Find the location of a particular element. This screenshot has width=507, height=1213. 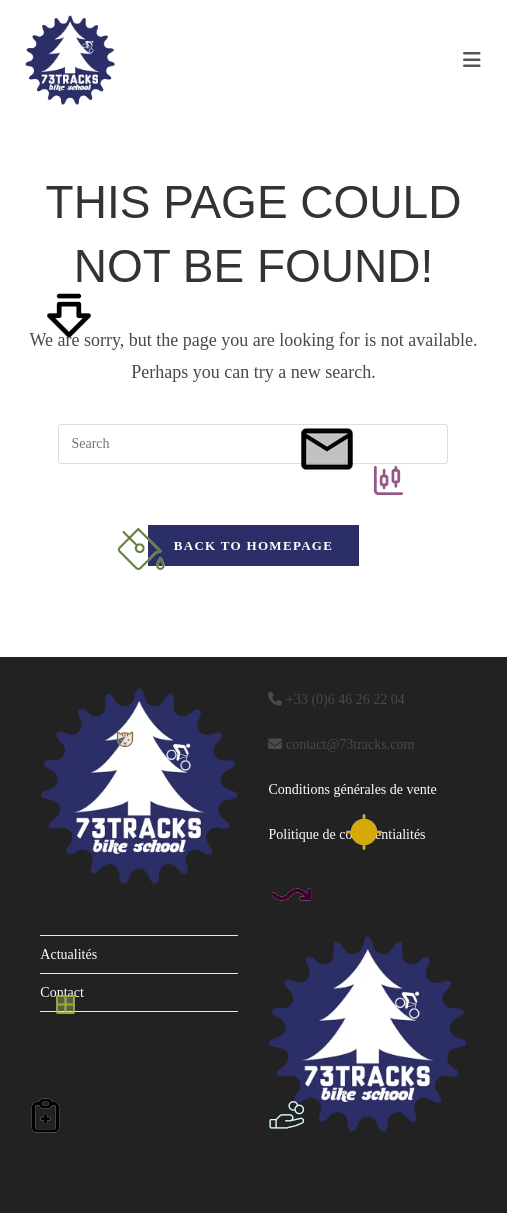

download file or content is located at coordinates (69, 314).